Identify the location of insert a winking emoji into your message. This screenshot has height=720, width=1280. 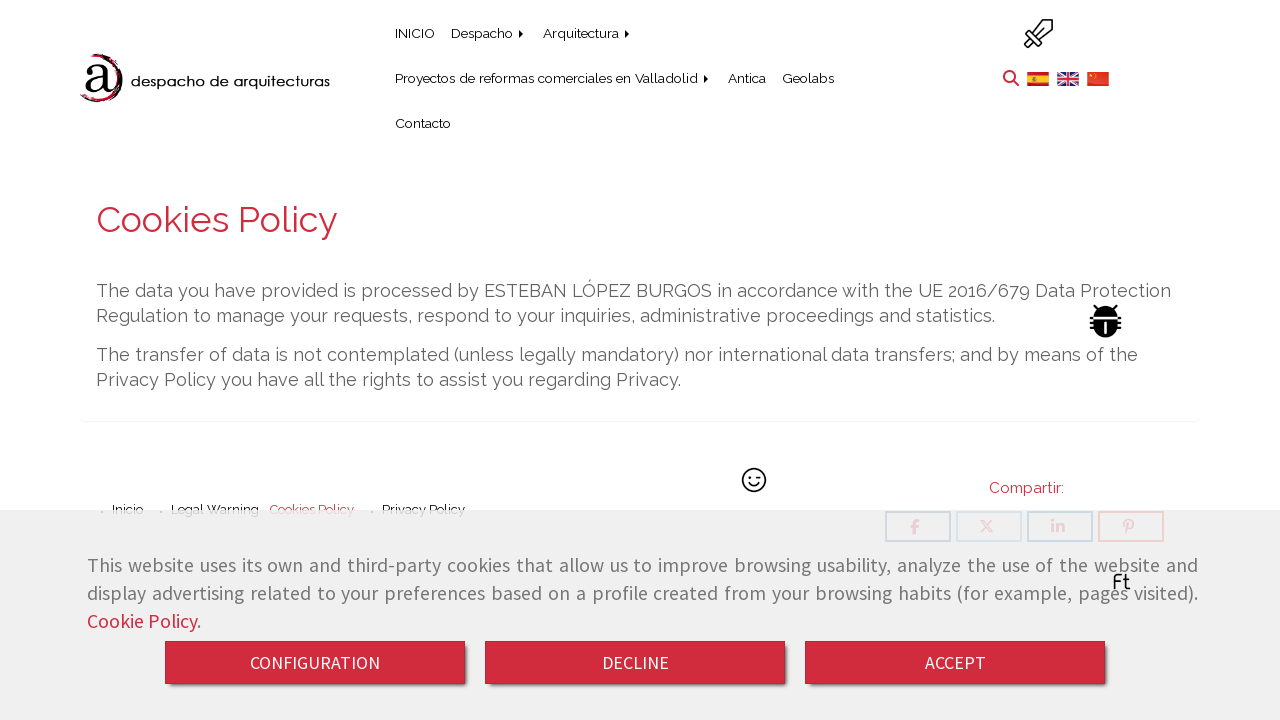
(754, 480).